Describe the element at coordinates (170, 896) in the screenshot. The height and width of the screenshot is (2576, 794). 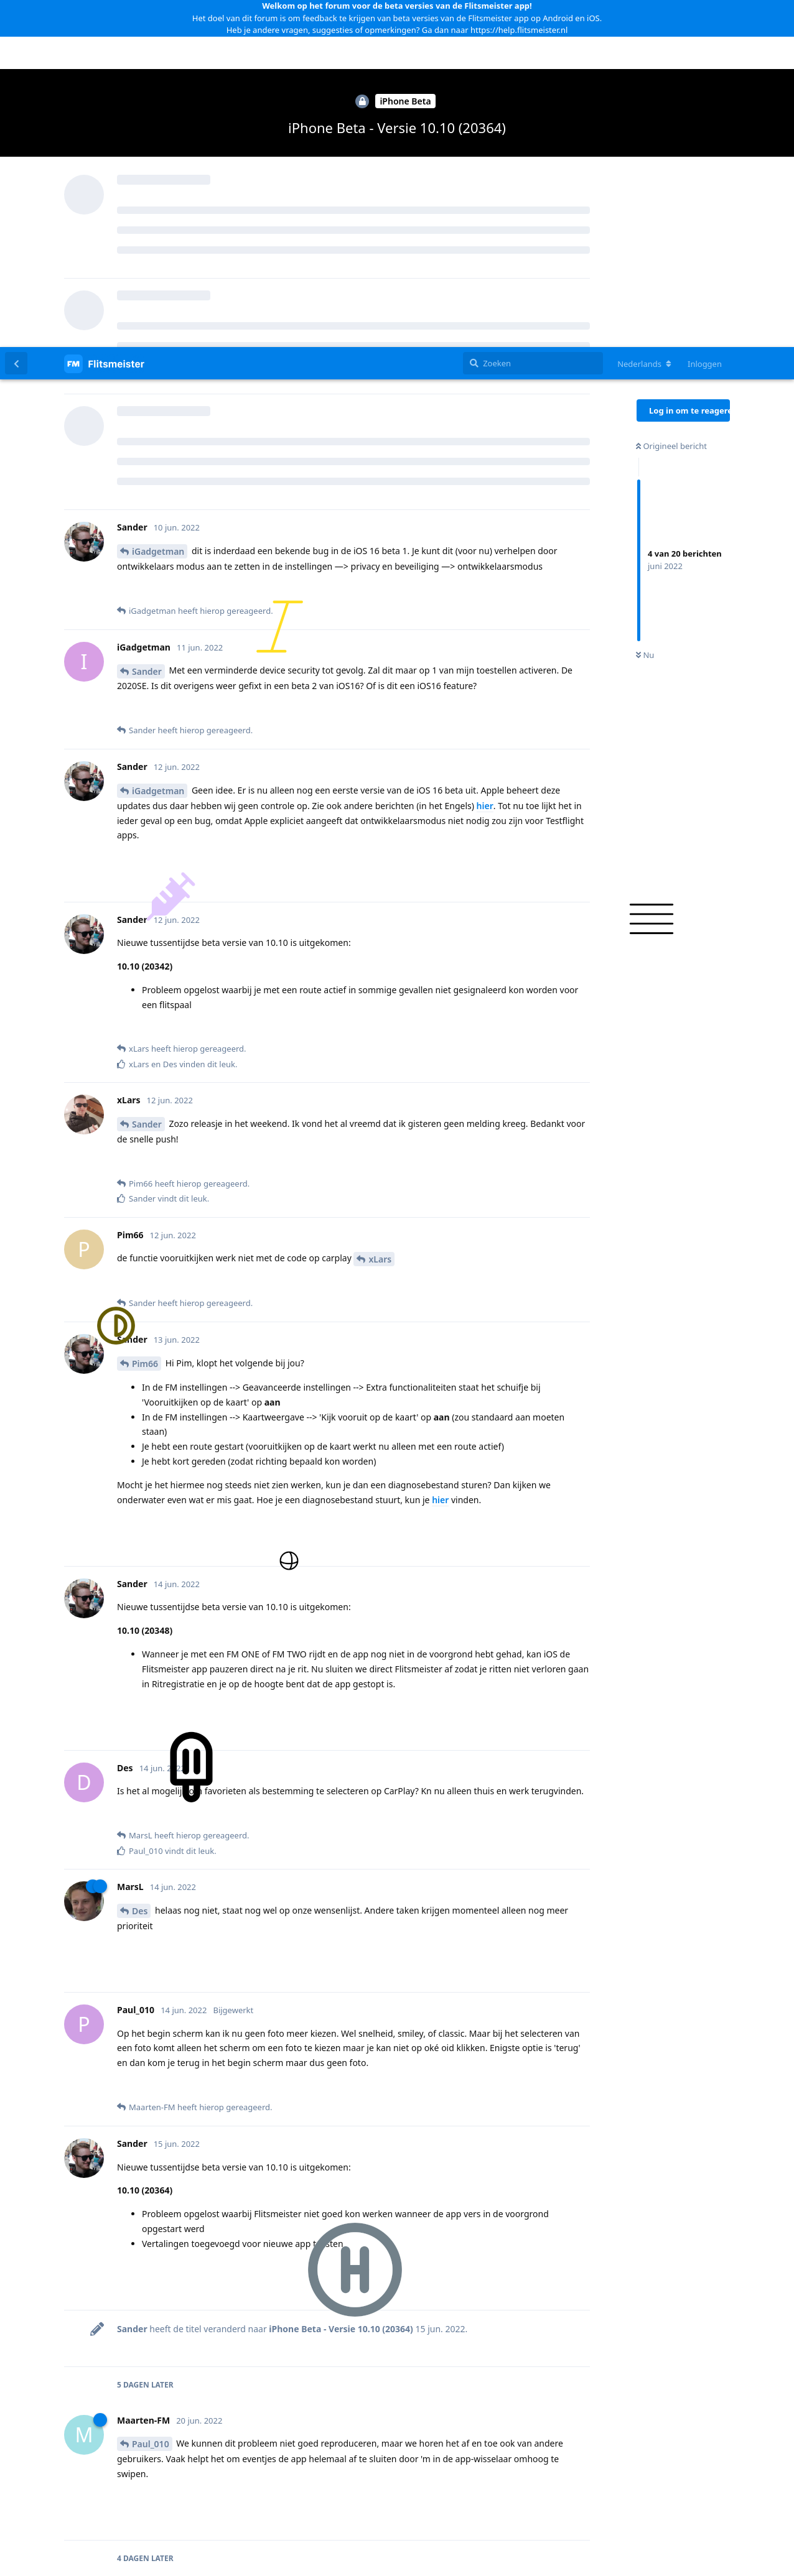
I see `access vaccination or medical records` at that location.